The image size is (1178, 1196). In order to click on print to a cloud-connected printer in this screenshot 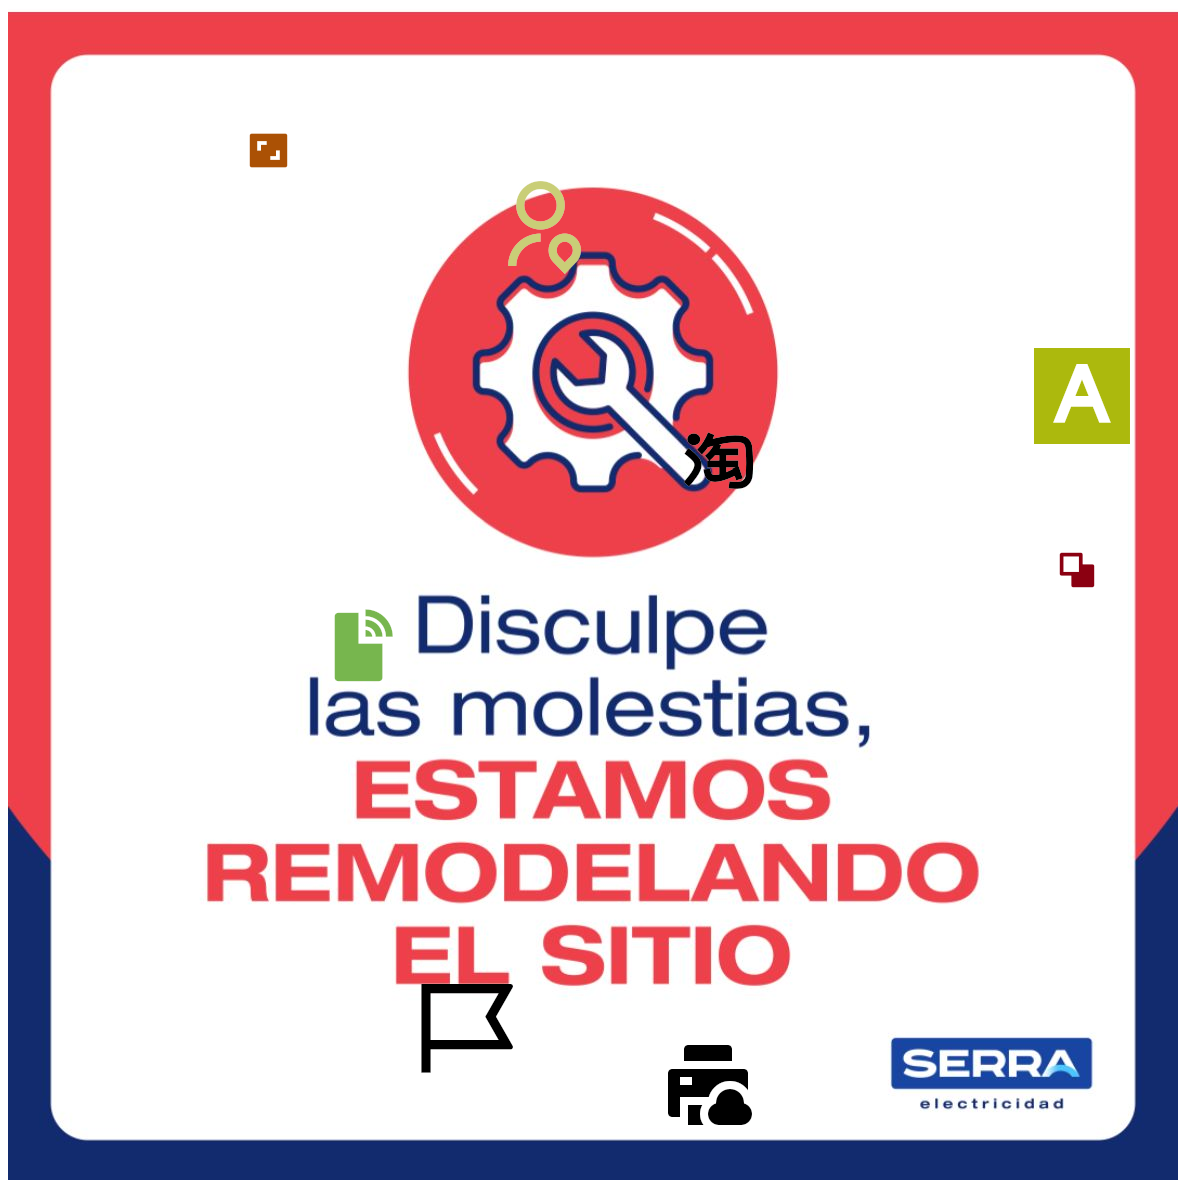, I will do `click(708, 1085)`.